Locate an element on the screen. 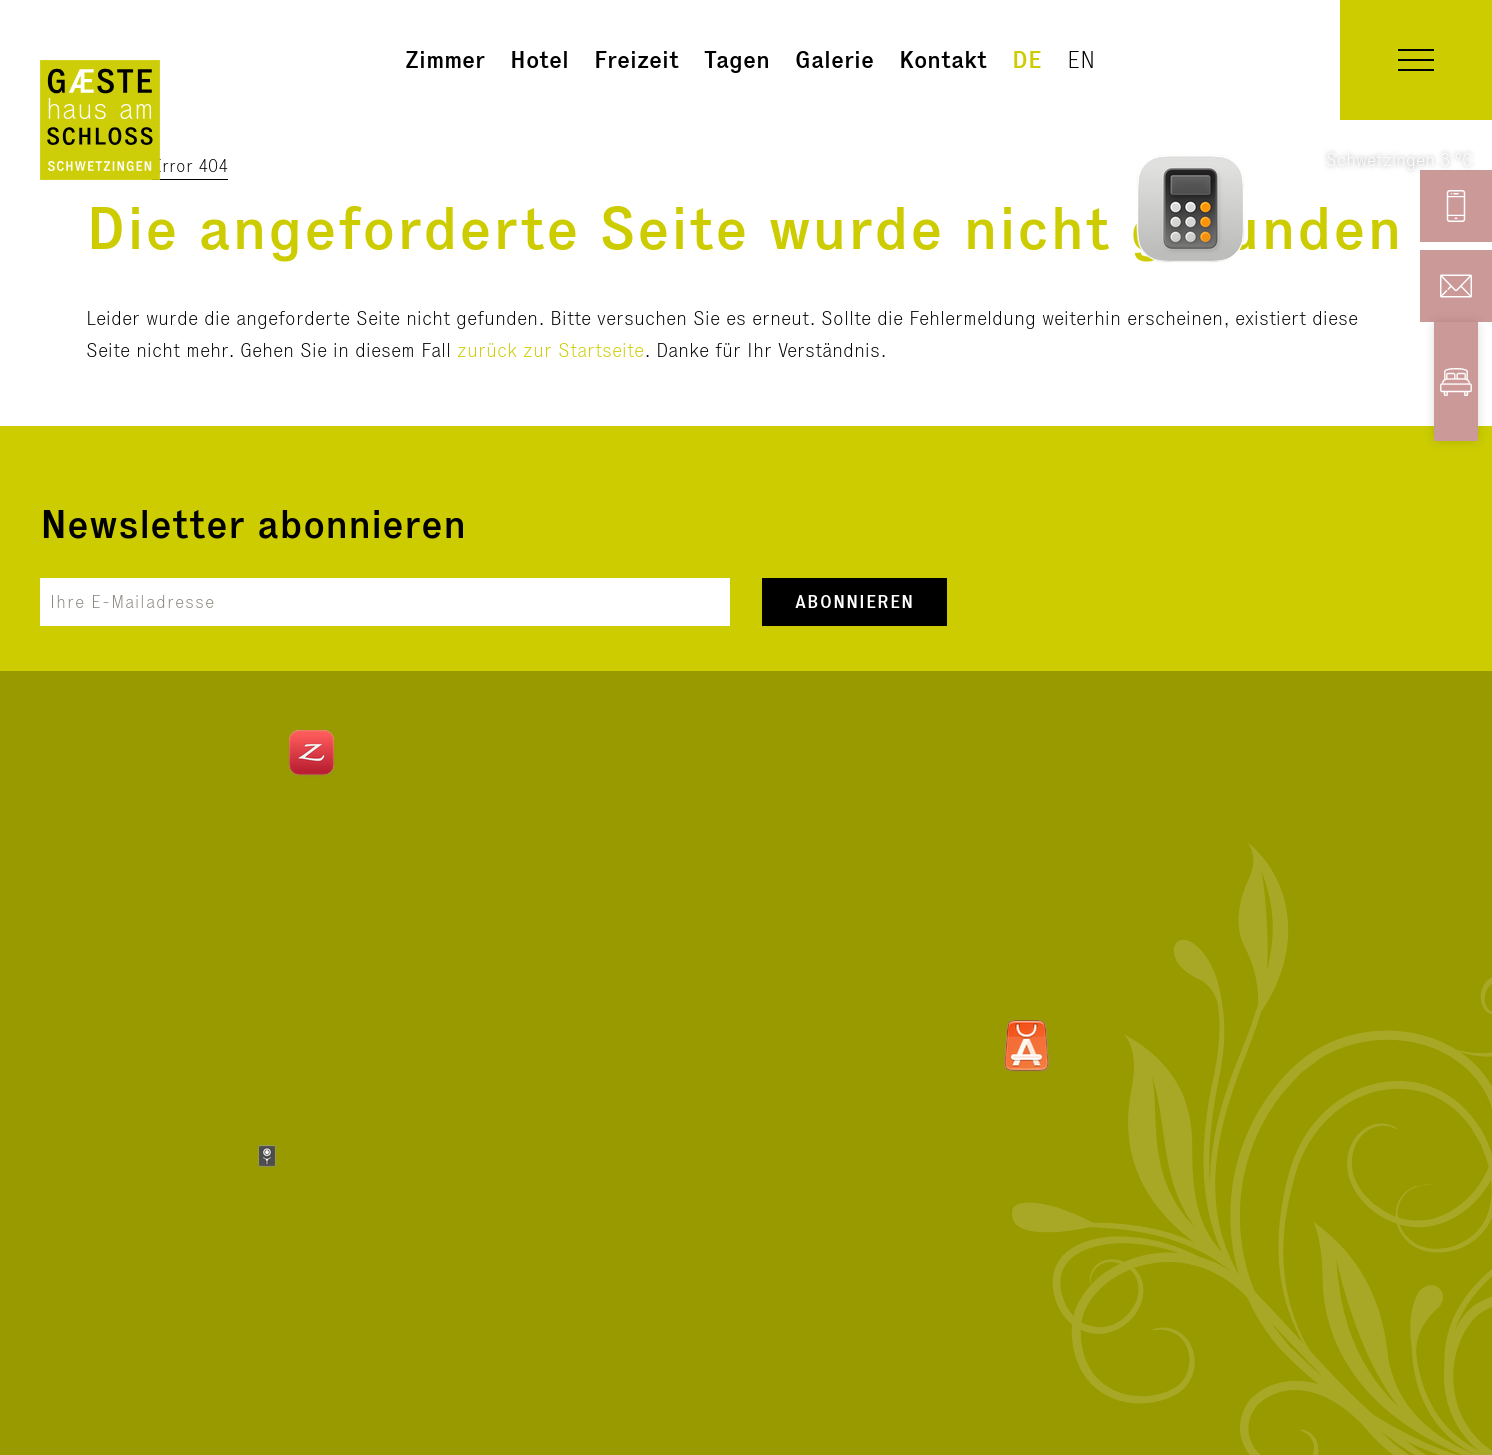 This screenshot has width=1492, height=1455. open the calculator app is located at coordinates (1190, 208).